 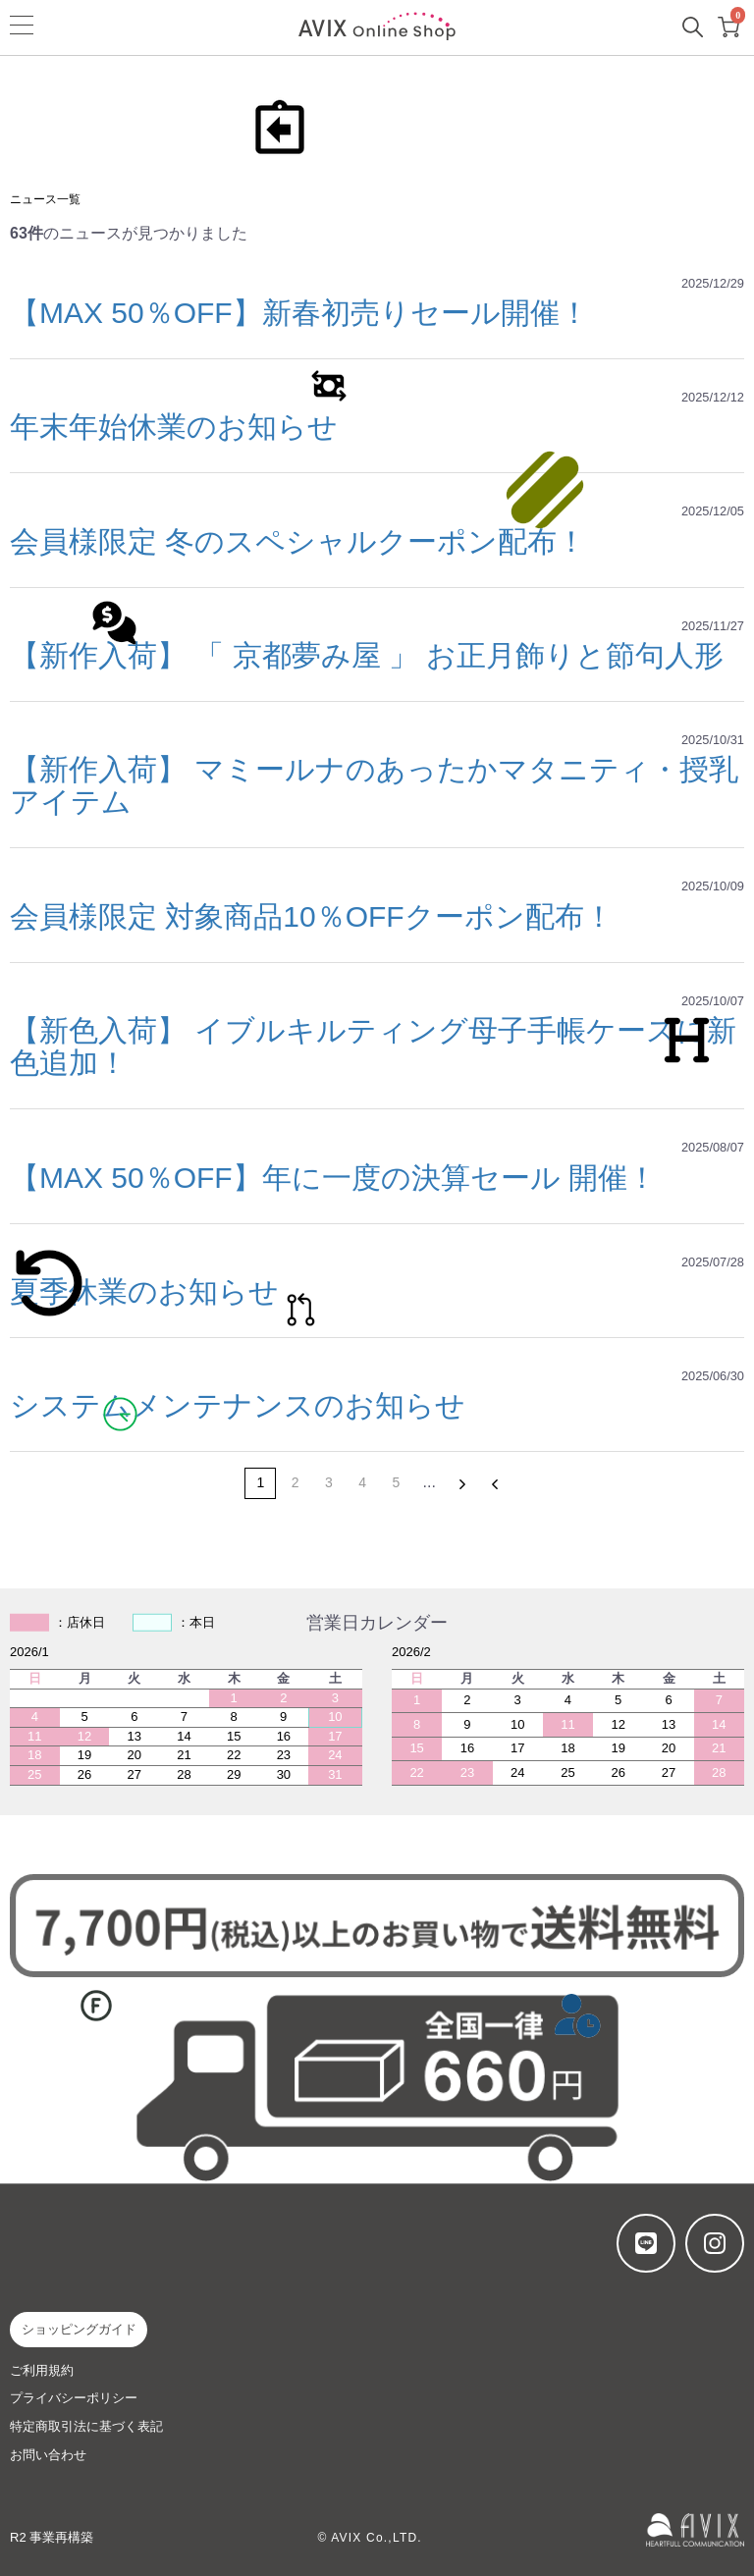 I want to click on create a new pull request, so click(x=300, y=1310).